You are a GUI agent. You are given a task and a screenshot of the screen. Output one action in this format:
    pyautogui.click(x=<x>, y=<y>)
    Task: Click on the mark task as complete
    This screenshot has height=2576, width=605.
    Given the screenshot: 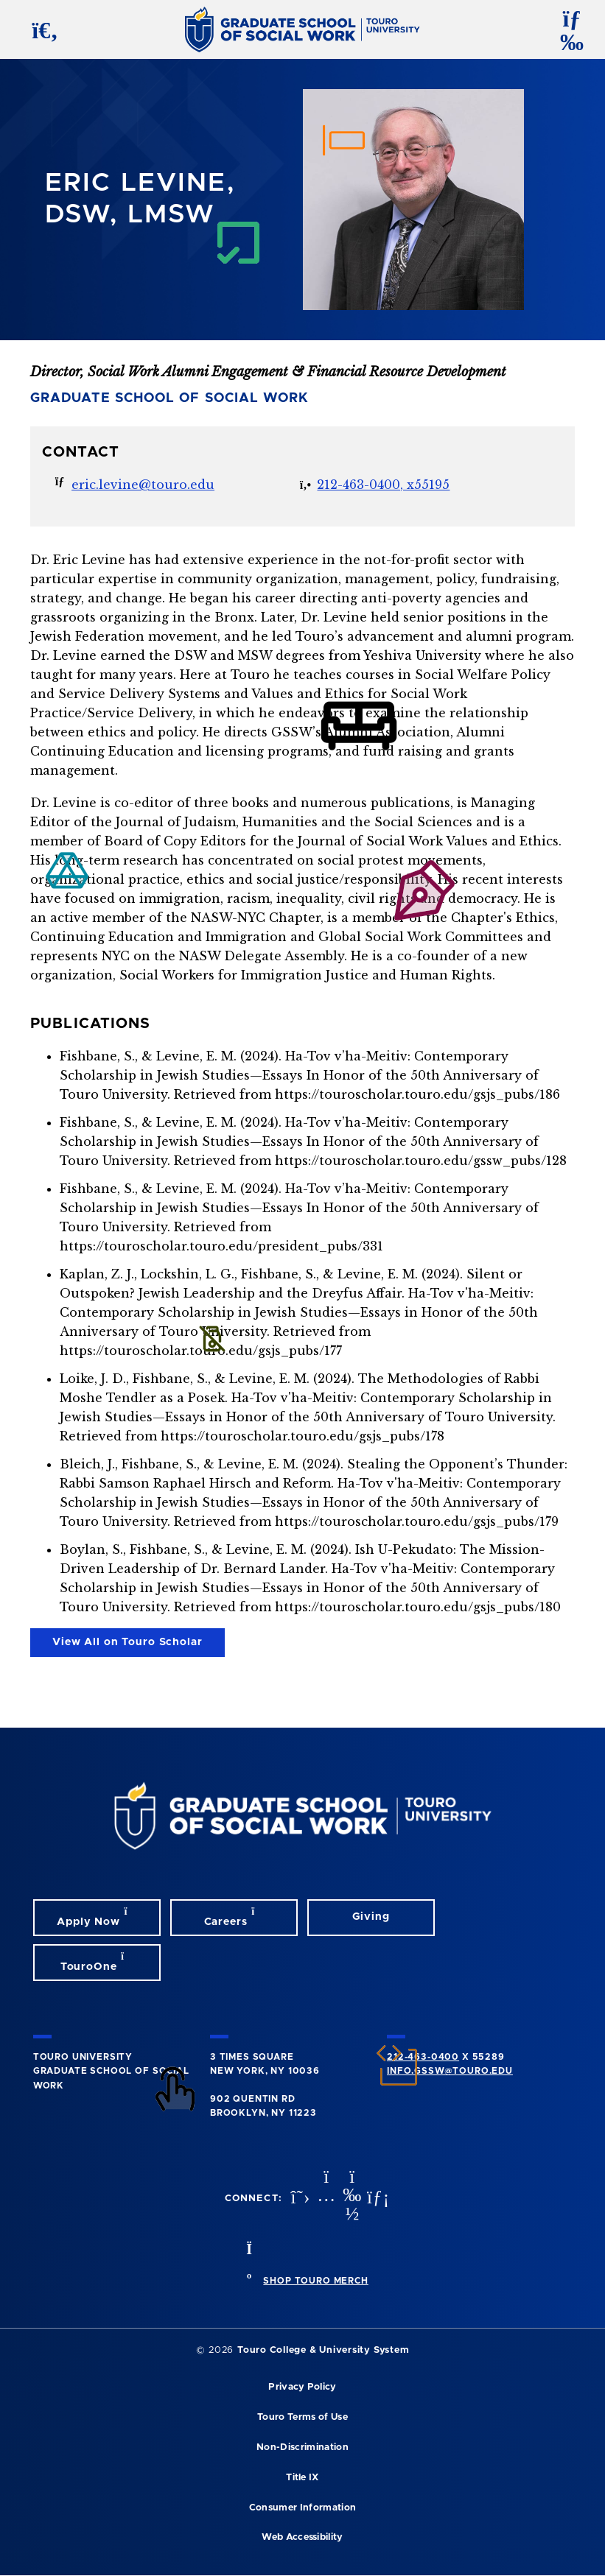 What is the action you would take?
    pyautogui.click(x=238, y=242)
    